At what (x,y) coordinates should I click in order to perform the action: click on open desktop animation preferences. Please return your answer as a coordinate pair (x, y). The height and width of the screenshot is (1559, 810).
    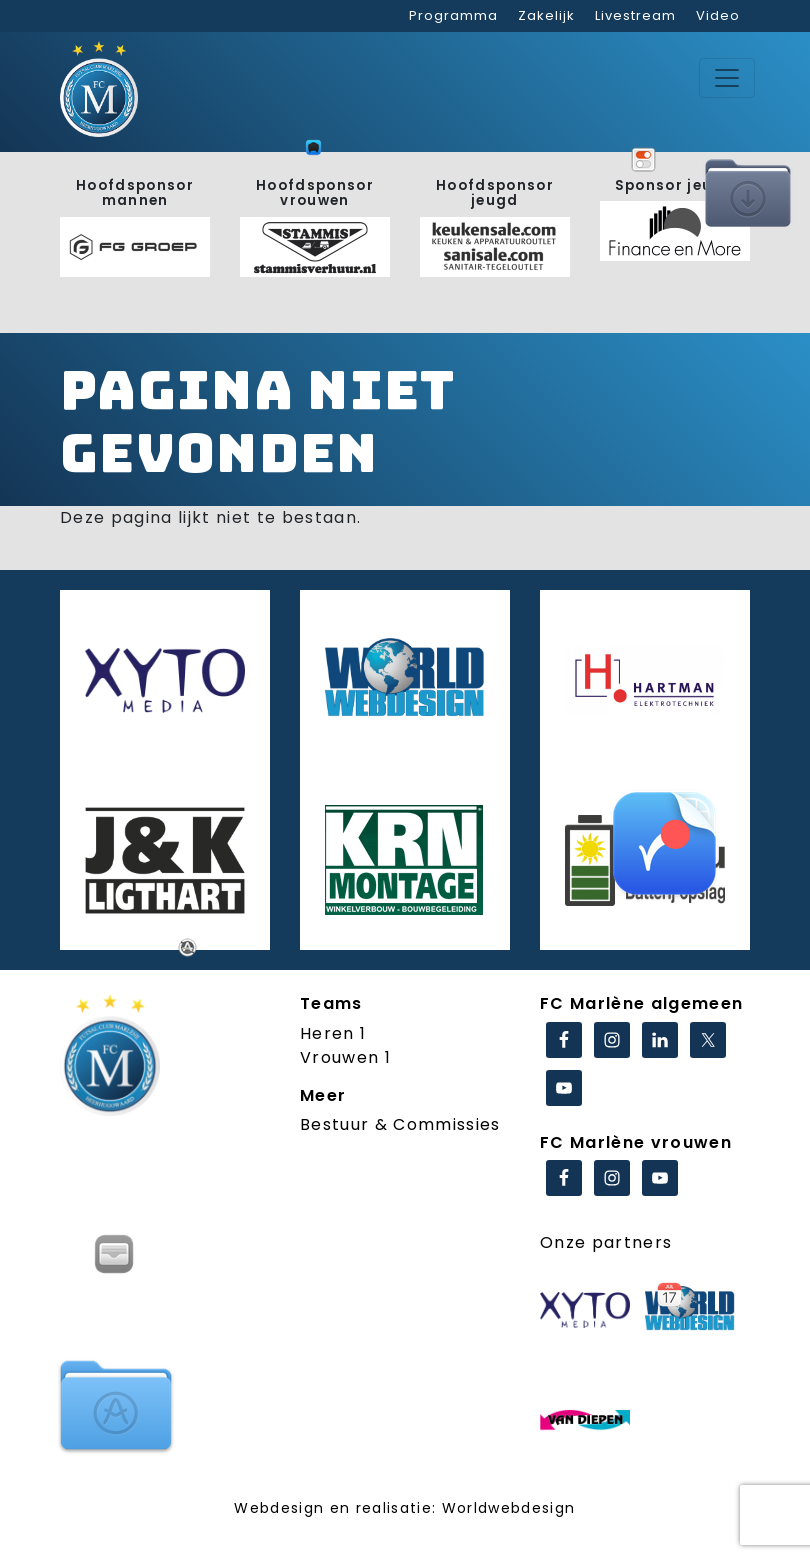
    Looking at the image, I should click on (664, 843).